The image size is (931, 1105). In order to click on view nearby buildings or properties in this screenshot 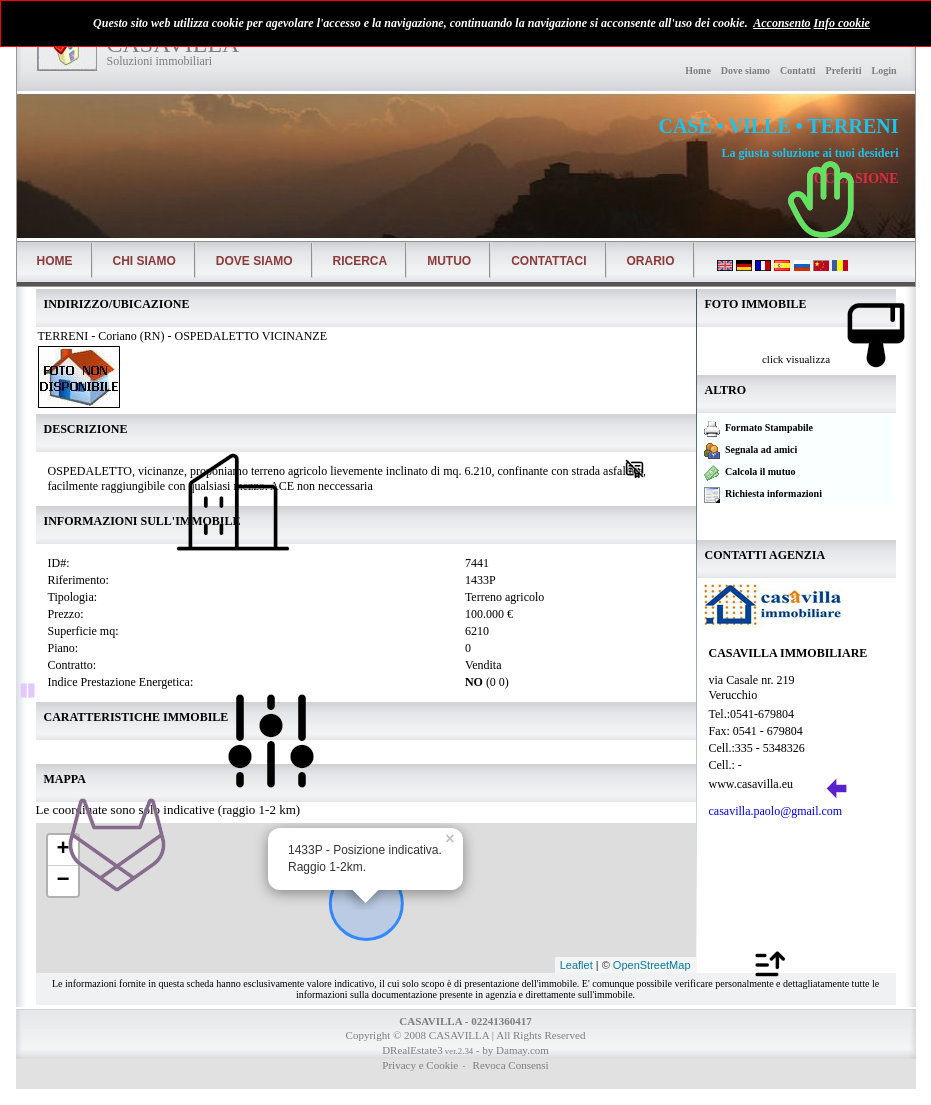, I will do `click(233, 506)`.